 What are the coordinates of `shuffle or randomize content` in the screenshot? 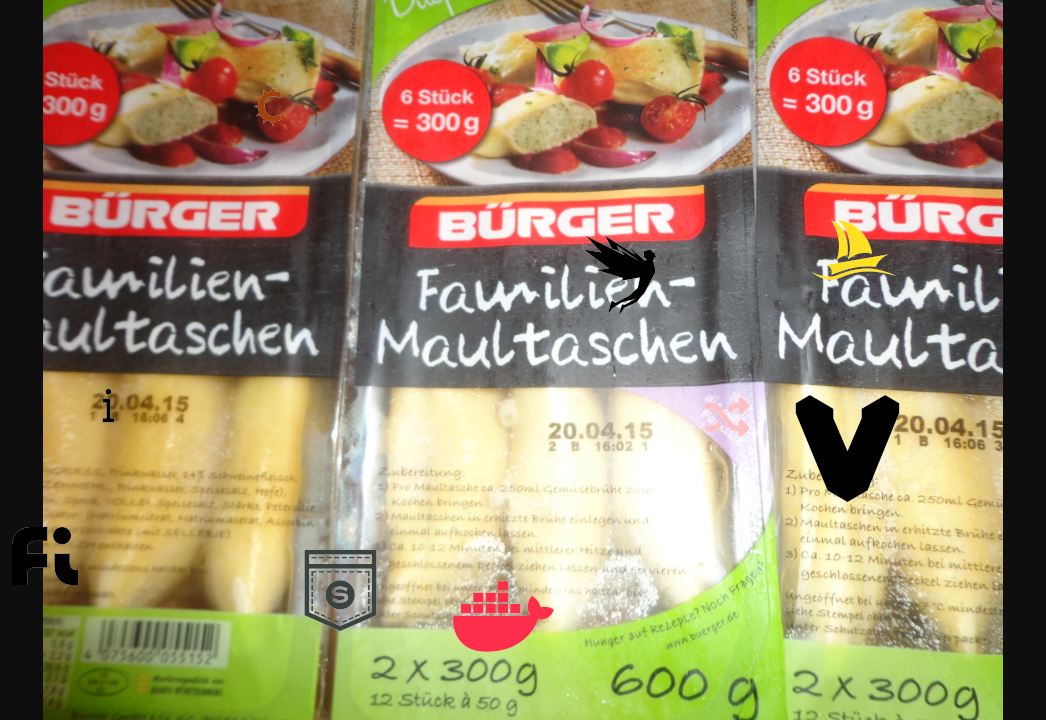 It's located at (727, 417).